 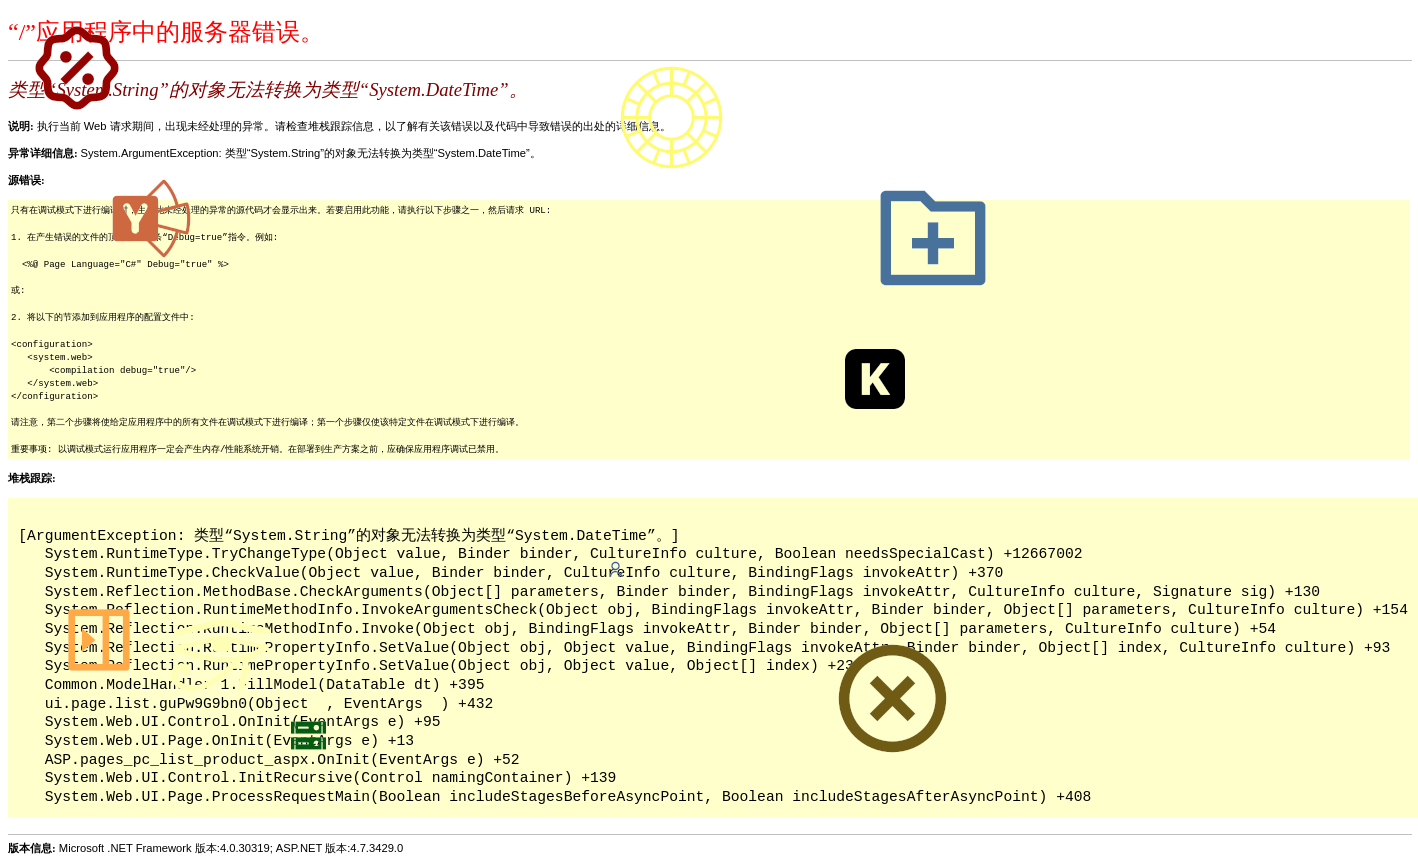 I want to click on create a new folder, so click(x=933, y=238).